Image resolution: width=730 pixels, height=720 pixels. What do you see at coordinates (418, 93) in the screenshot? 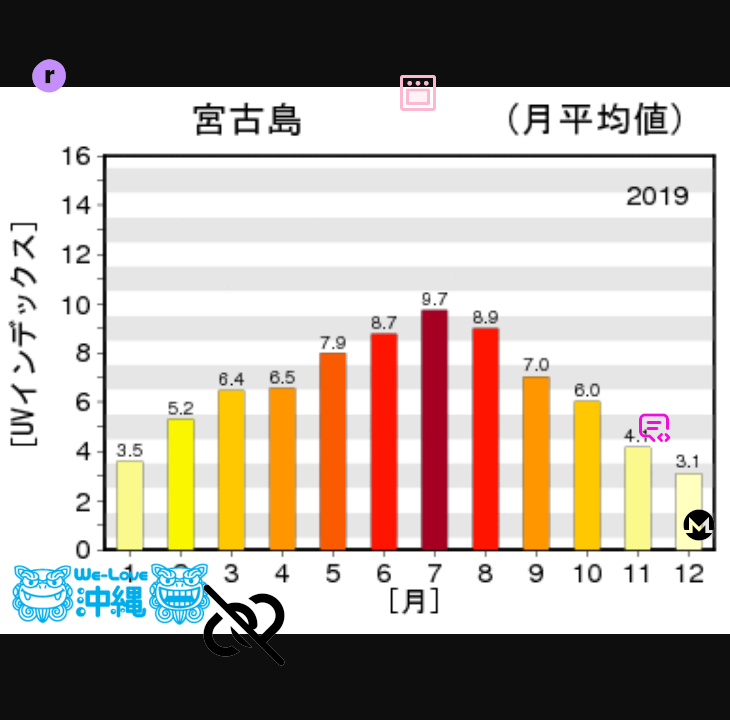
I see `access oven controls in a smart home app` at bounding box center [418, 93].